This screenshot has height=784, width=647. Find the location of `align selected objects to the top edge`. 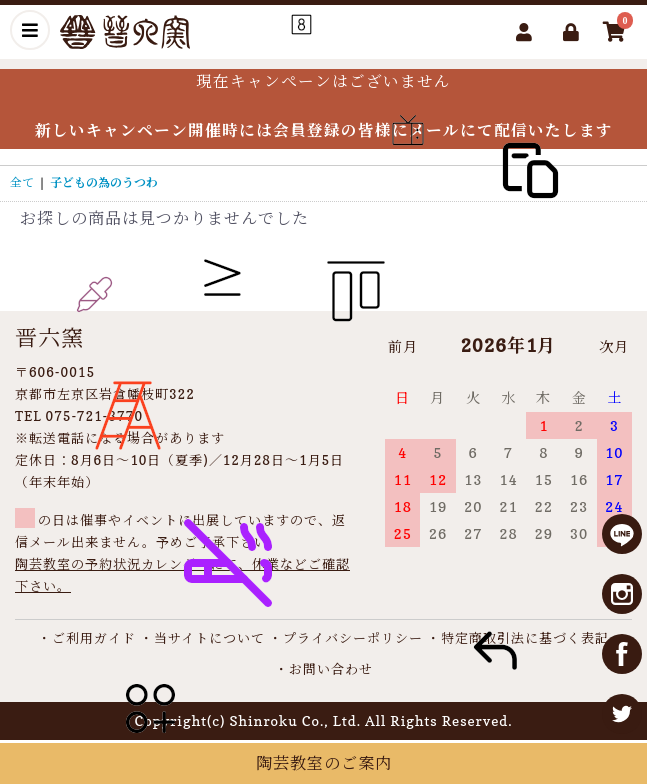

align selected objects to the top edge is located at coordinates (356, 290).